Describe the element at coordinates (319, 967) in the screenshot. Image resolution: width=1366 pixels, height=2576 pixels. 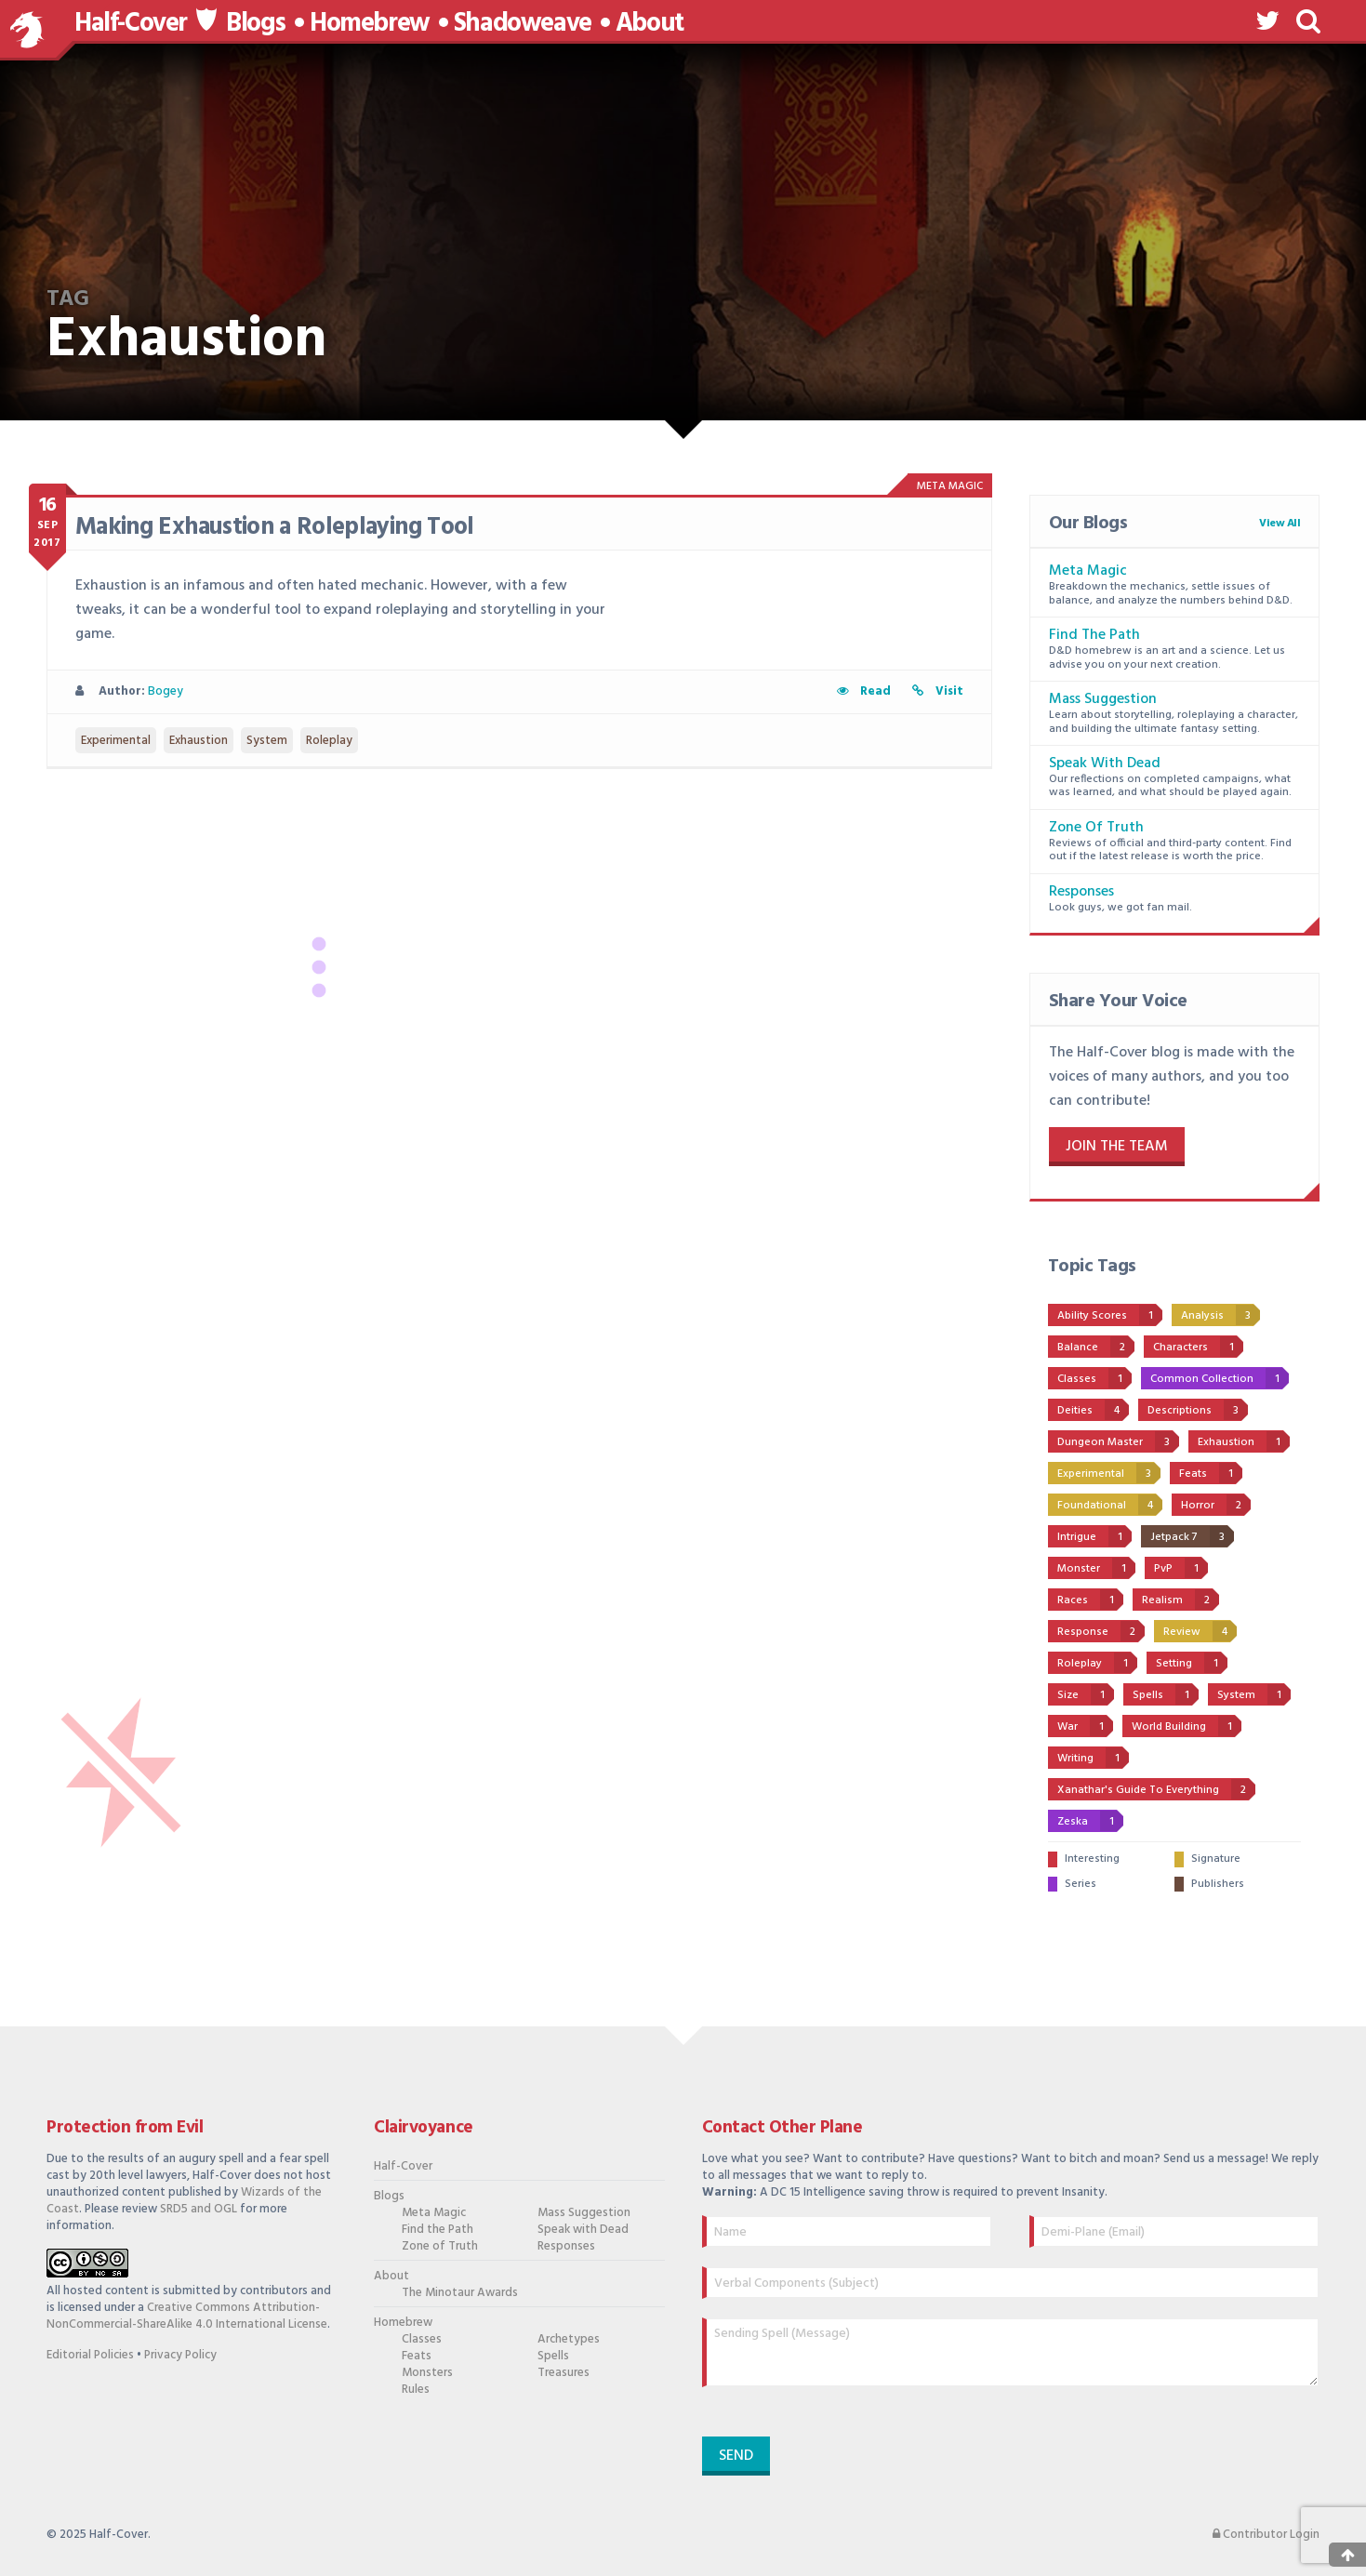
I see `open more options menu` at that location.